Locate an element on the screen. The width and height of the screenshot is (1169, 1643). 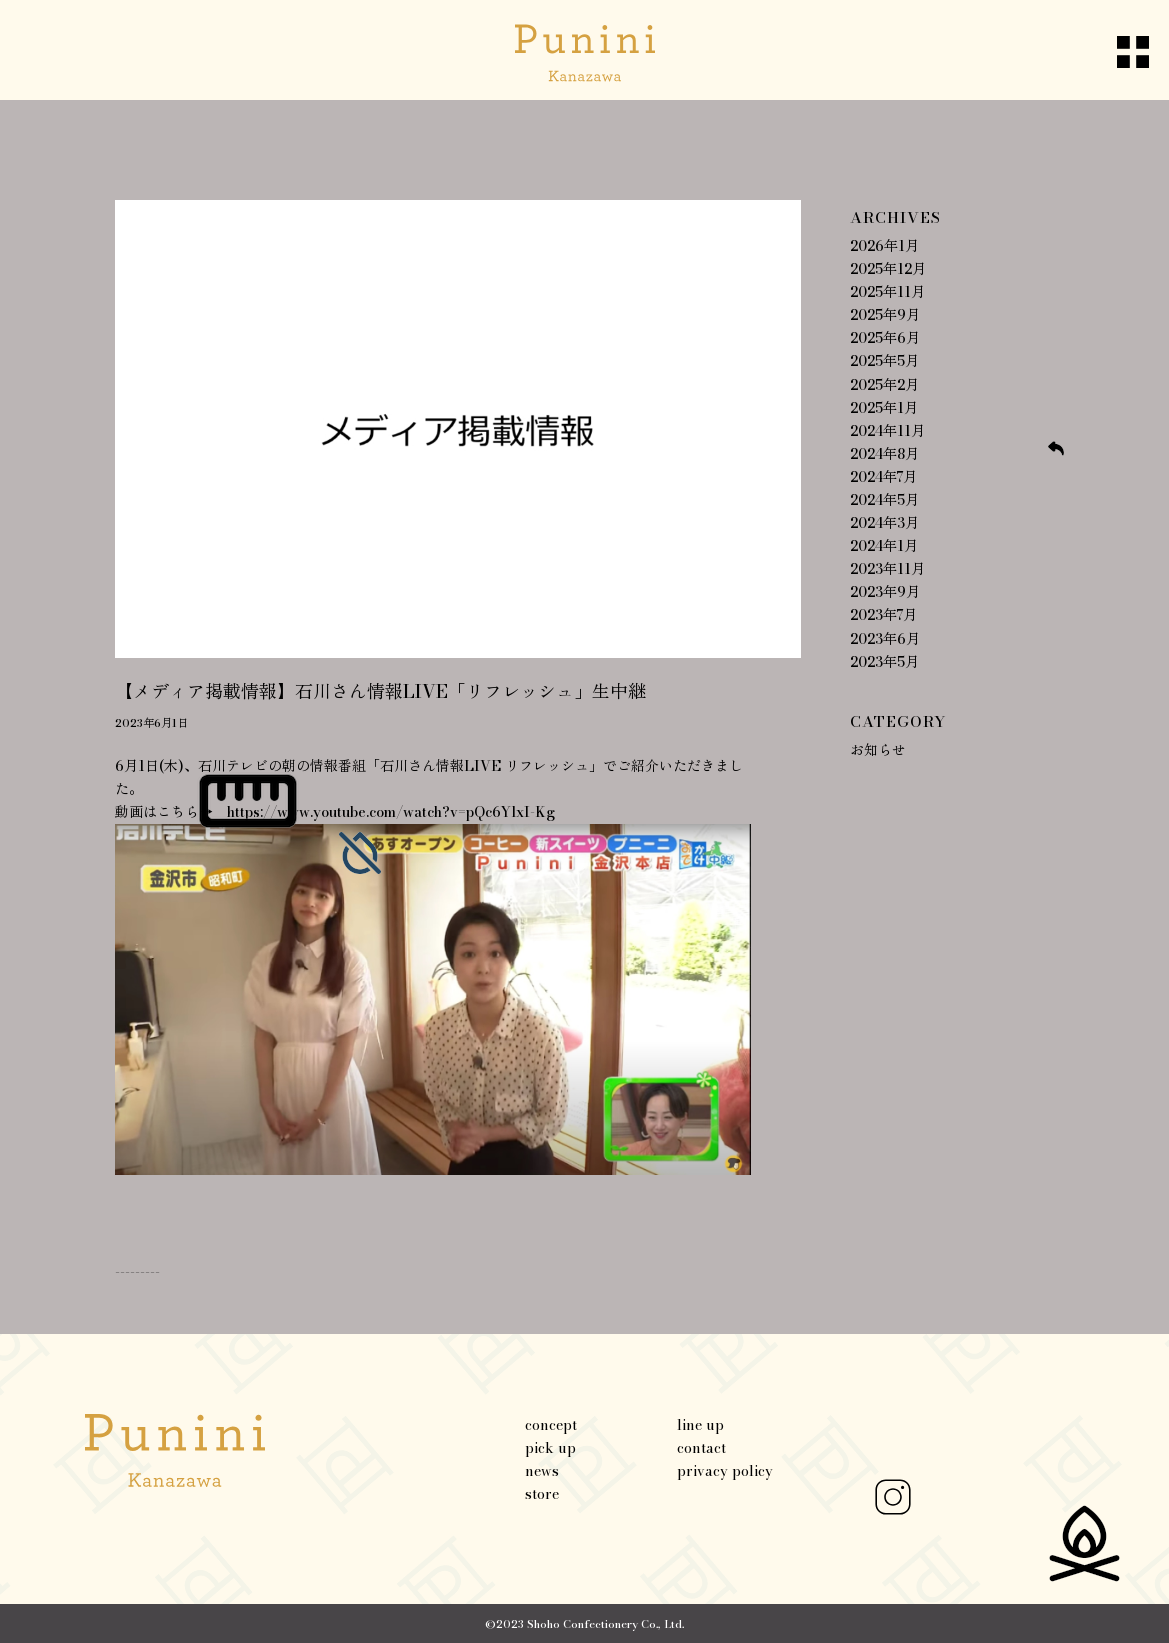
undo the last action is located at coordinates (1056, 448).